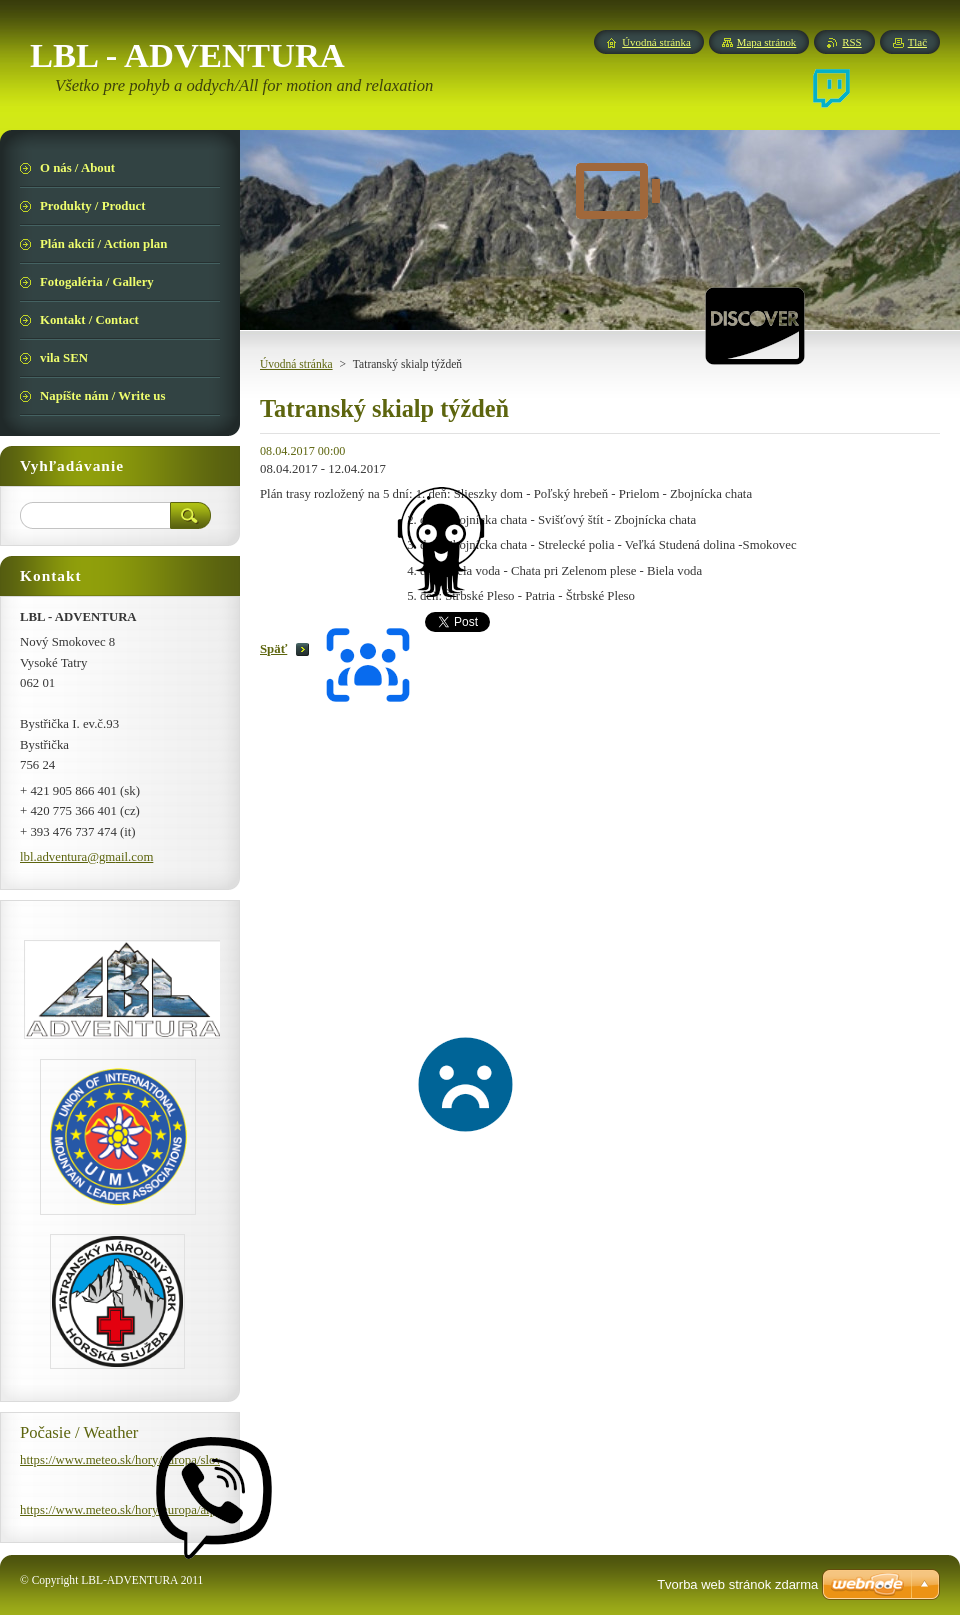 The height and width of the screenshot is (1615, 960). Describe the element at coordinates (755, 326) in the screenshot. I see `pay with Discover card` at that location.